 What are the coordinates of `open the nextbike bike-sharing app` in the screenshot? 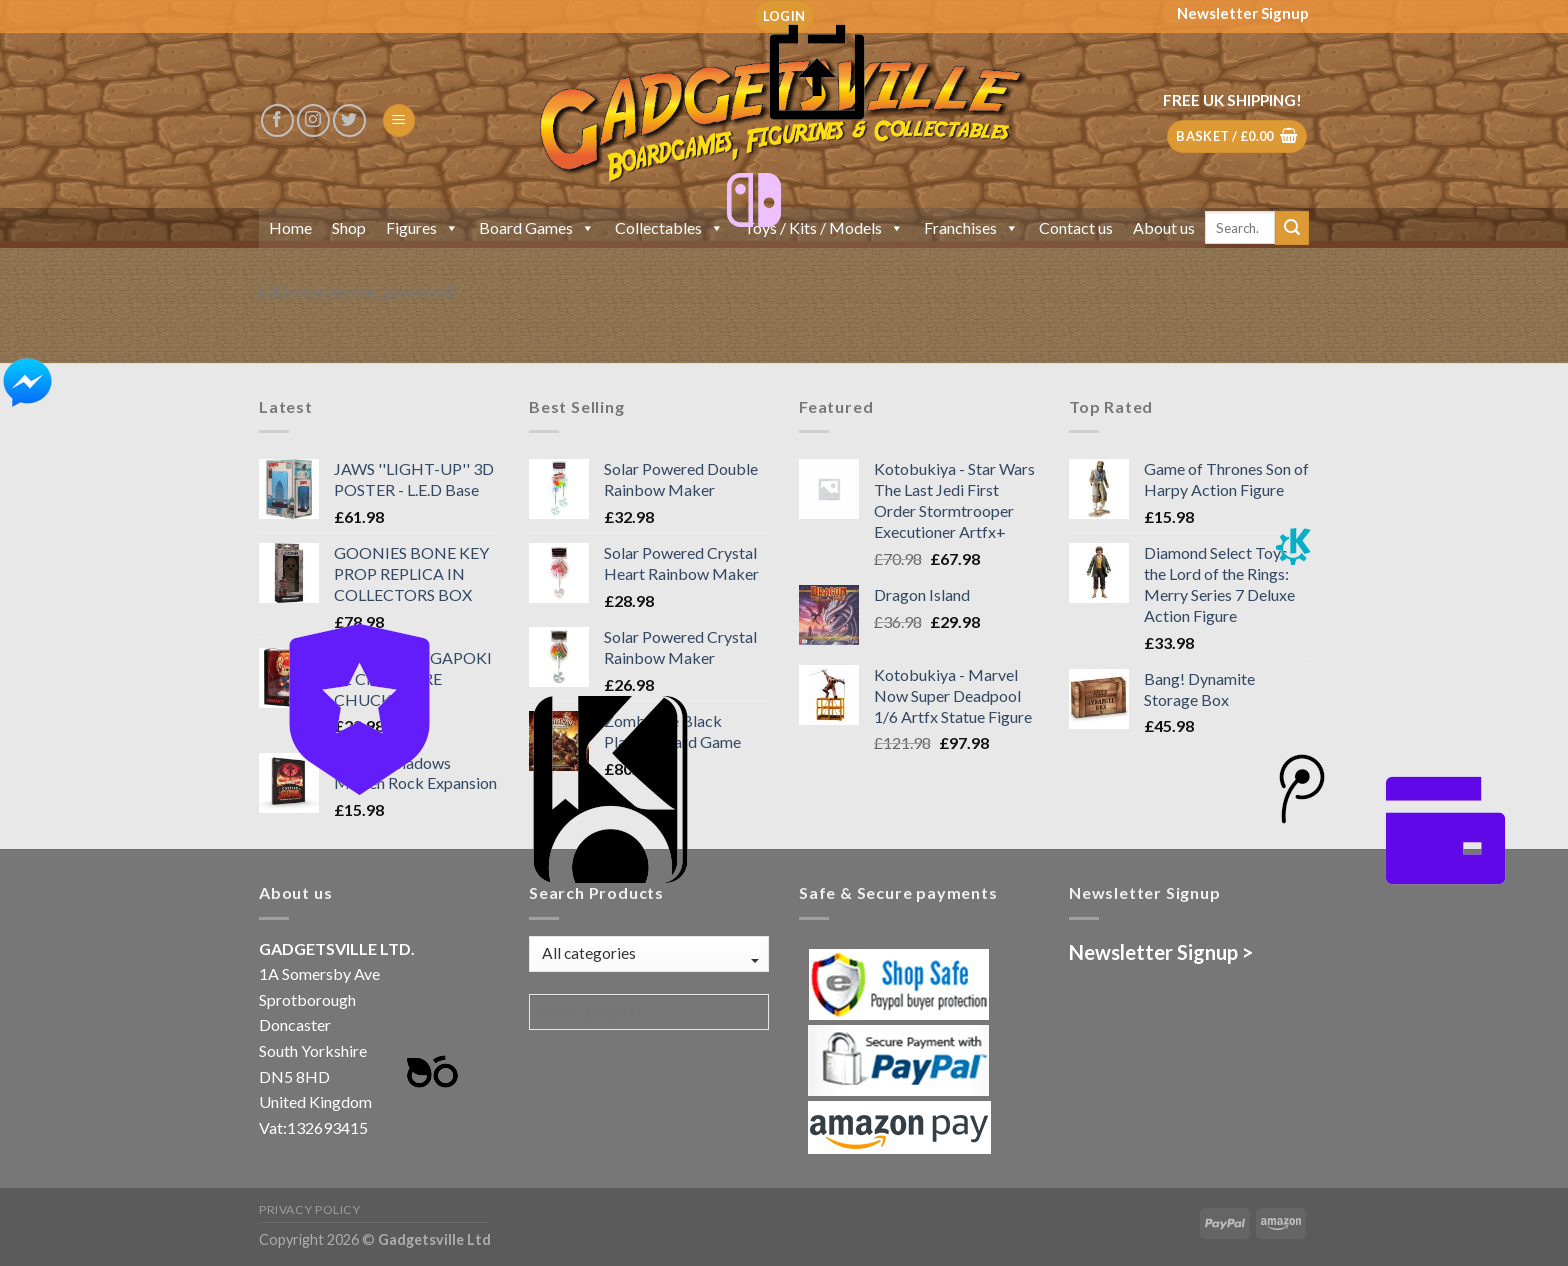 It's located at (432, 1071).